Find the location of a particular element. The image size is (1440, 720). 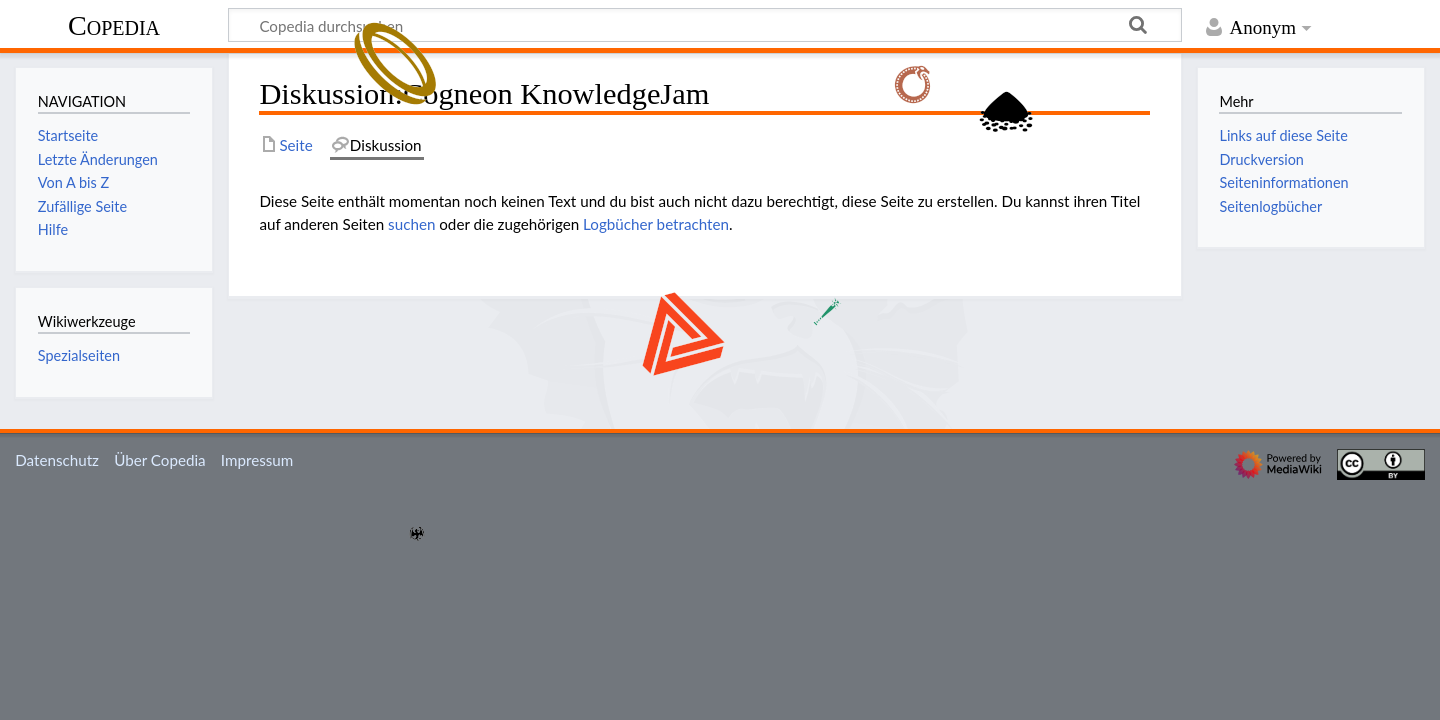

indicates an impossible object or paradox concept is located at coordinates (683, 334).